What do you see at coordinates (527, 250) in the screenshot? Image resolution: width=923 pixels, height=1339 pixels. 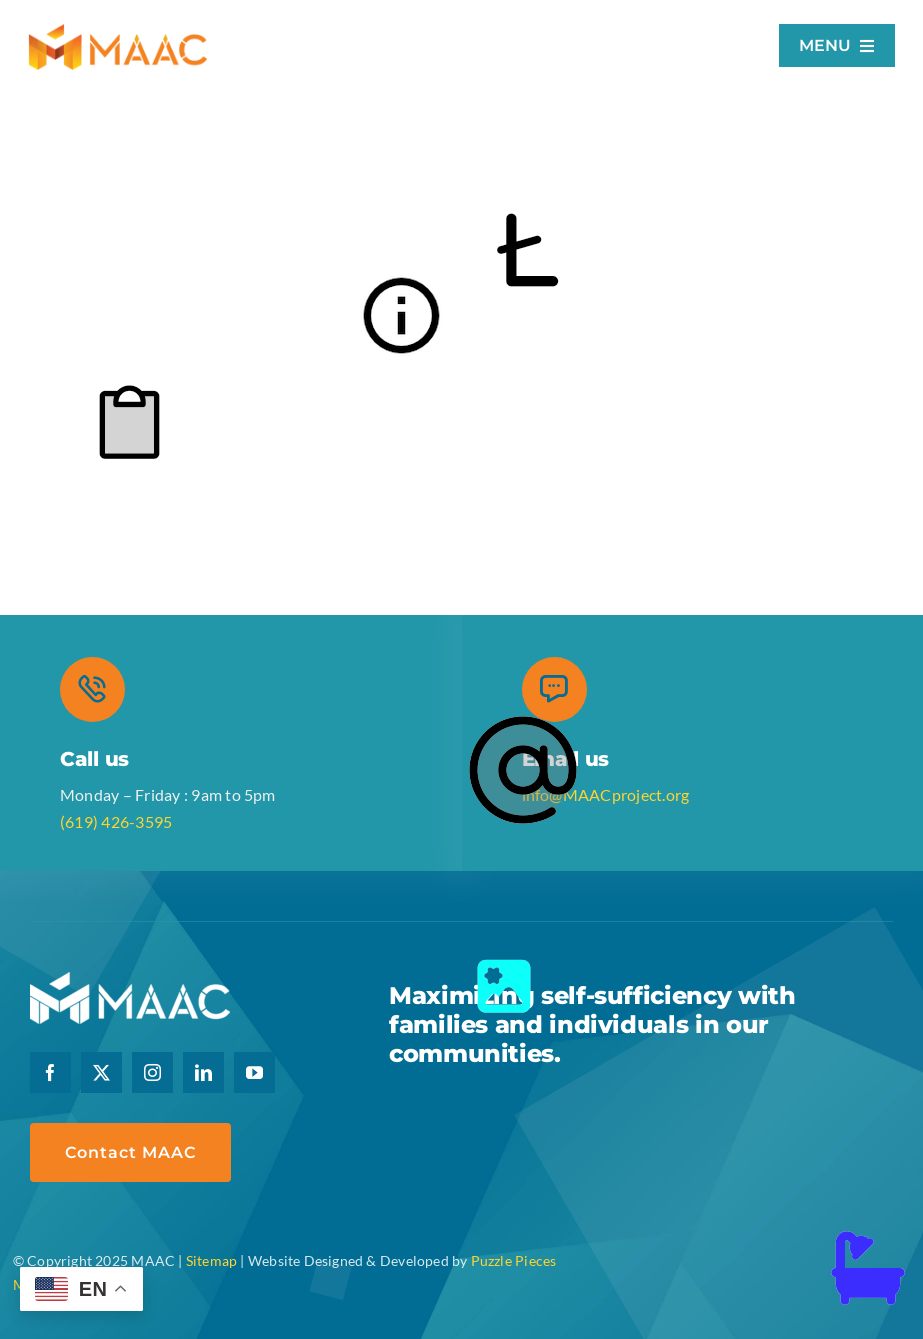 I see `indicates litecoin cryptocurrency` at bounding box center [527, 250].